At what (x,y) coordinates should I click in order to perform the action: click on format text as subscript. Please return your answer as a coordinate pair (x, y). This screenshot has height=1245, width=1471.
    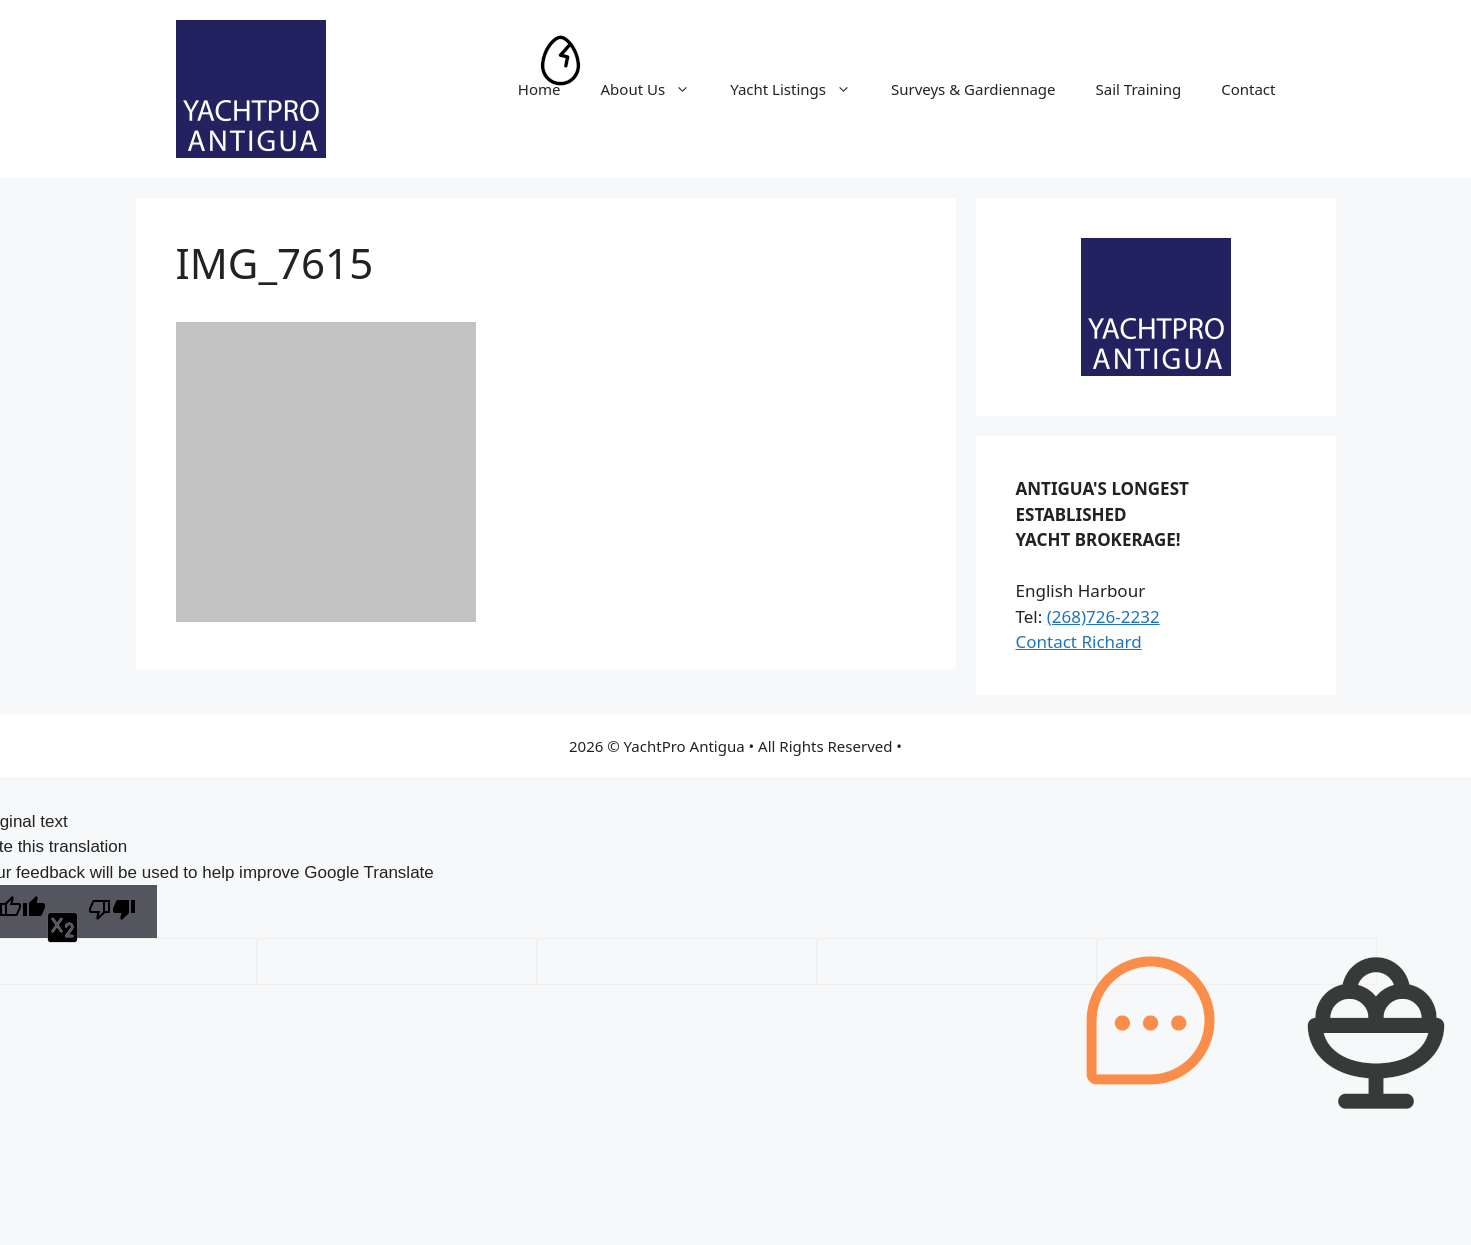
    Looking at the image, I should click on (62, 927).